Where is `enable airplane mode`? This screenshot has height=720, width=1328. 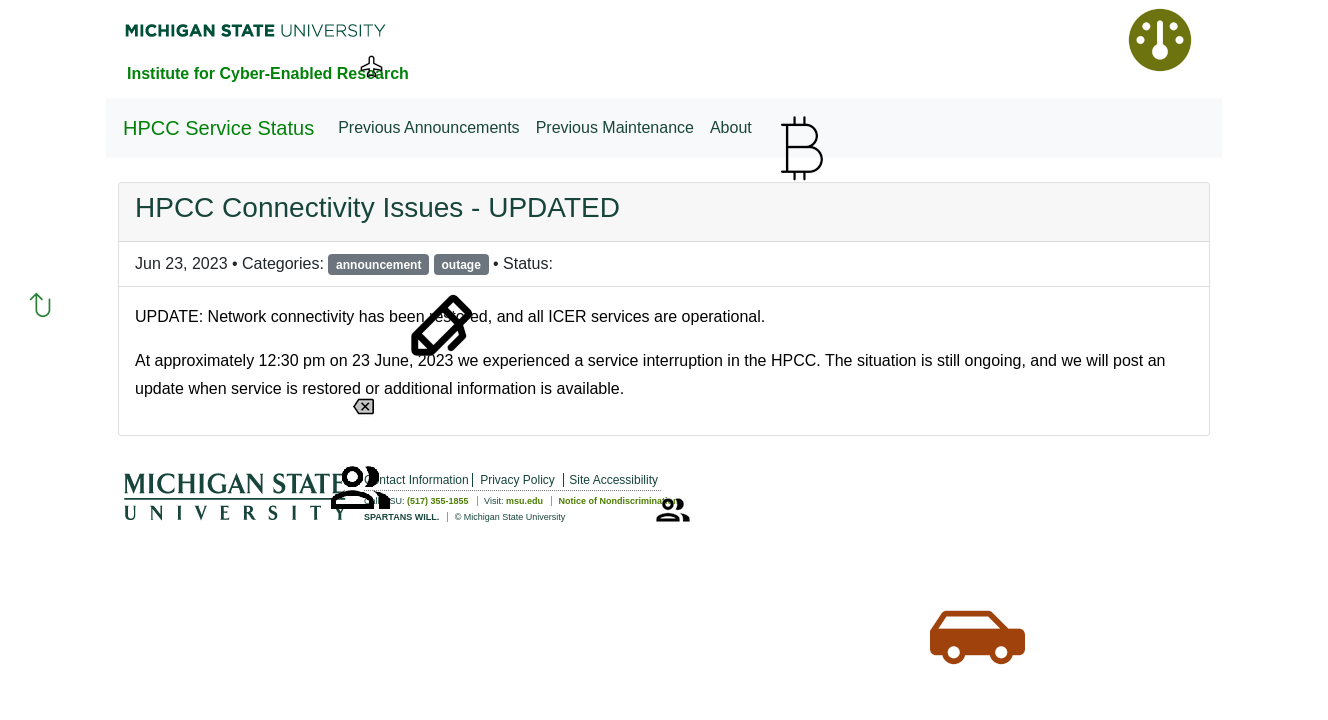 enable airplane mode is located at coordinates (371, 66).